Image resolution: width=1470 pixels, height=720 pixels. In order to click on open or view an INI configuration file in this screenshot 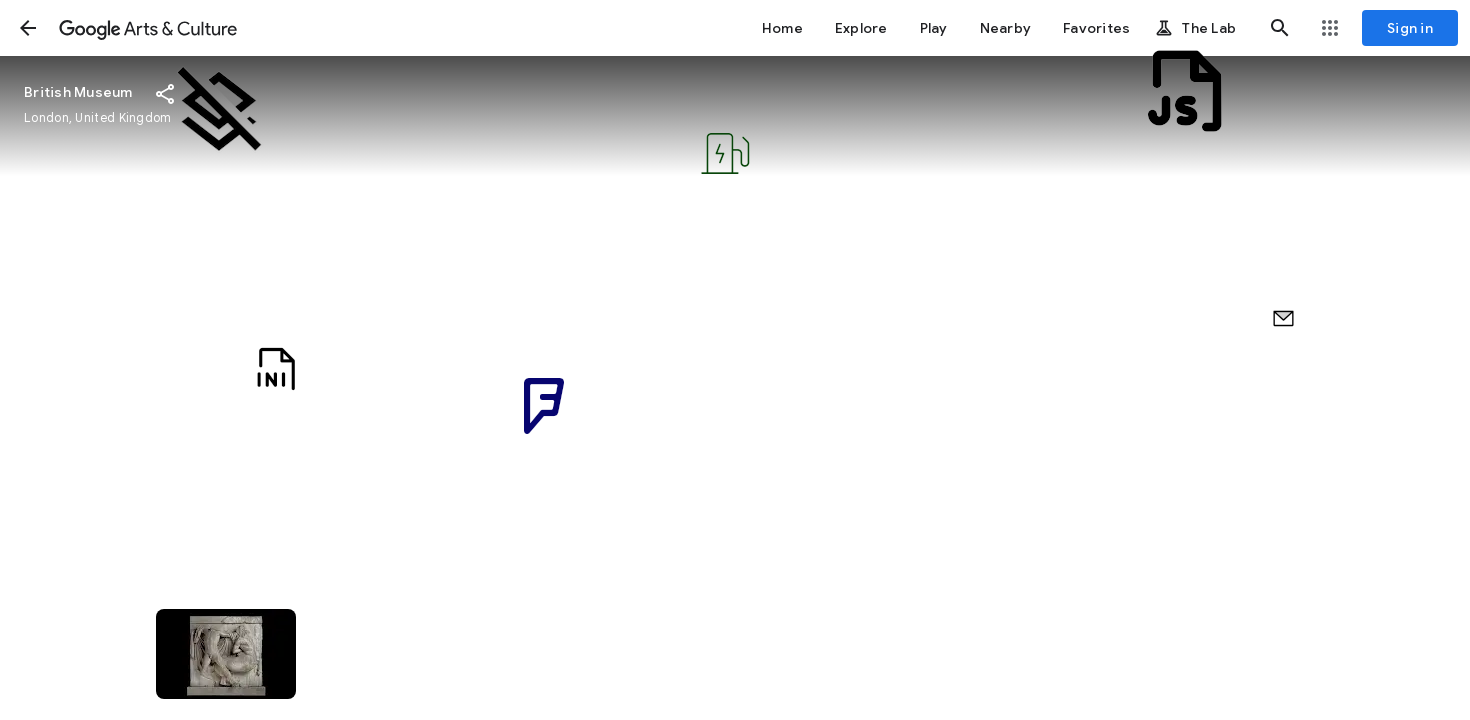, I will do `click(277, 369)`.